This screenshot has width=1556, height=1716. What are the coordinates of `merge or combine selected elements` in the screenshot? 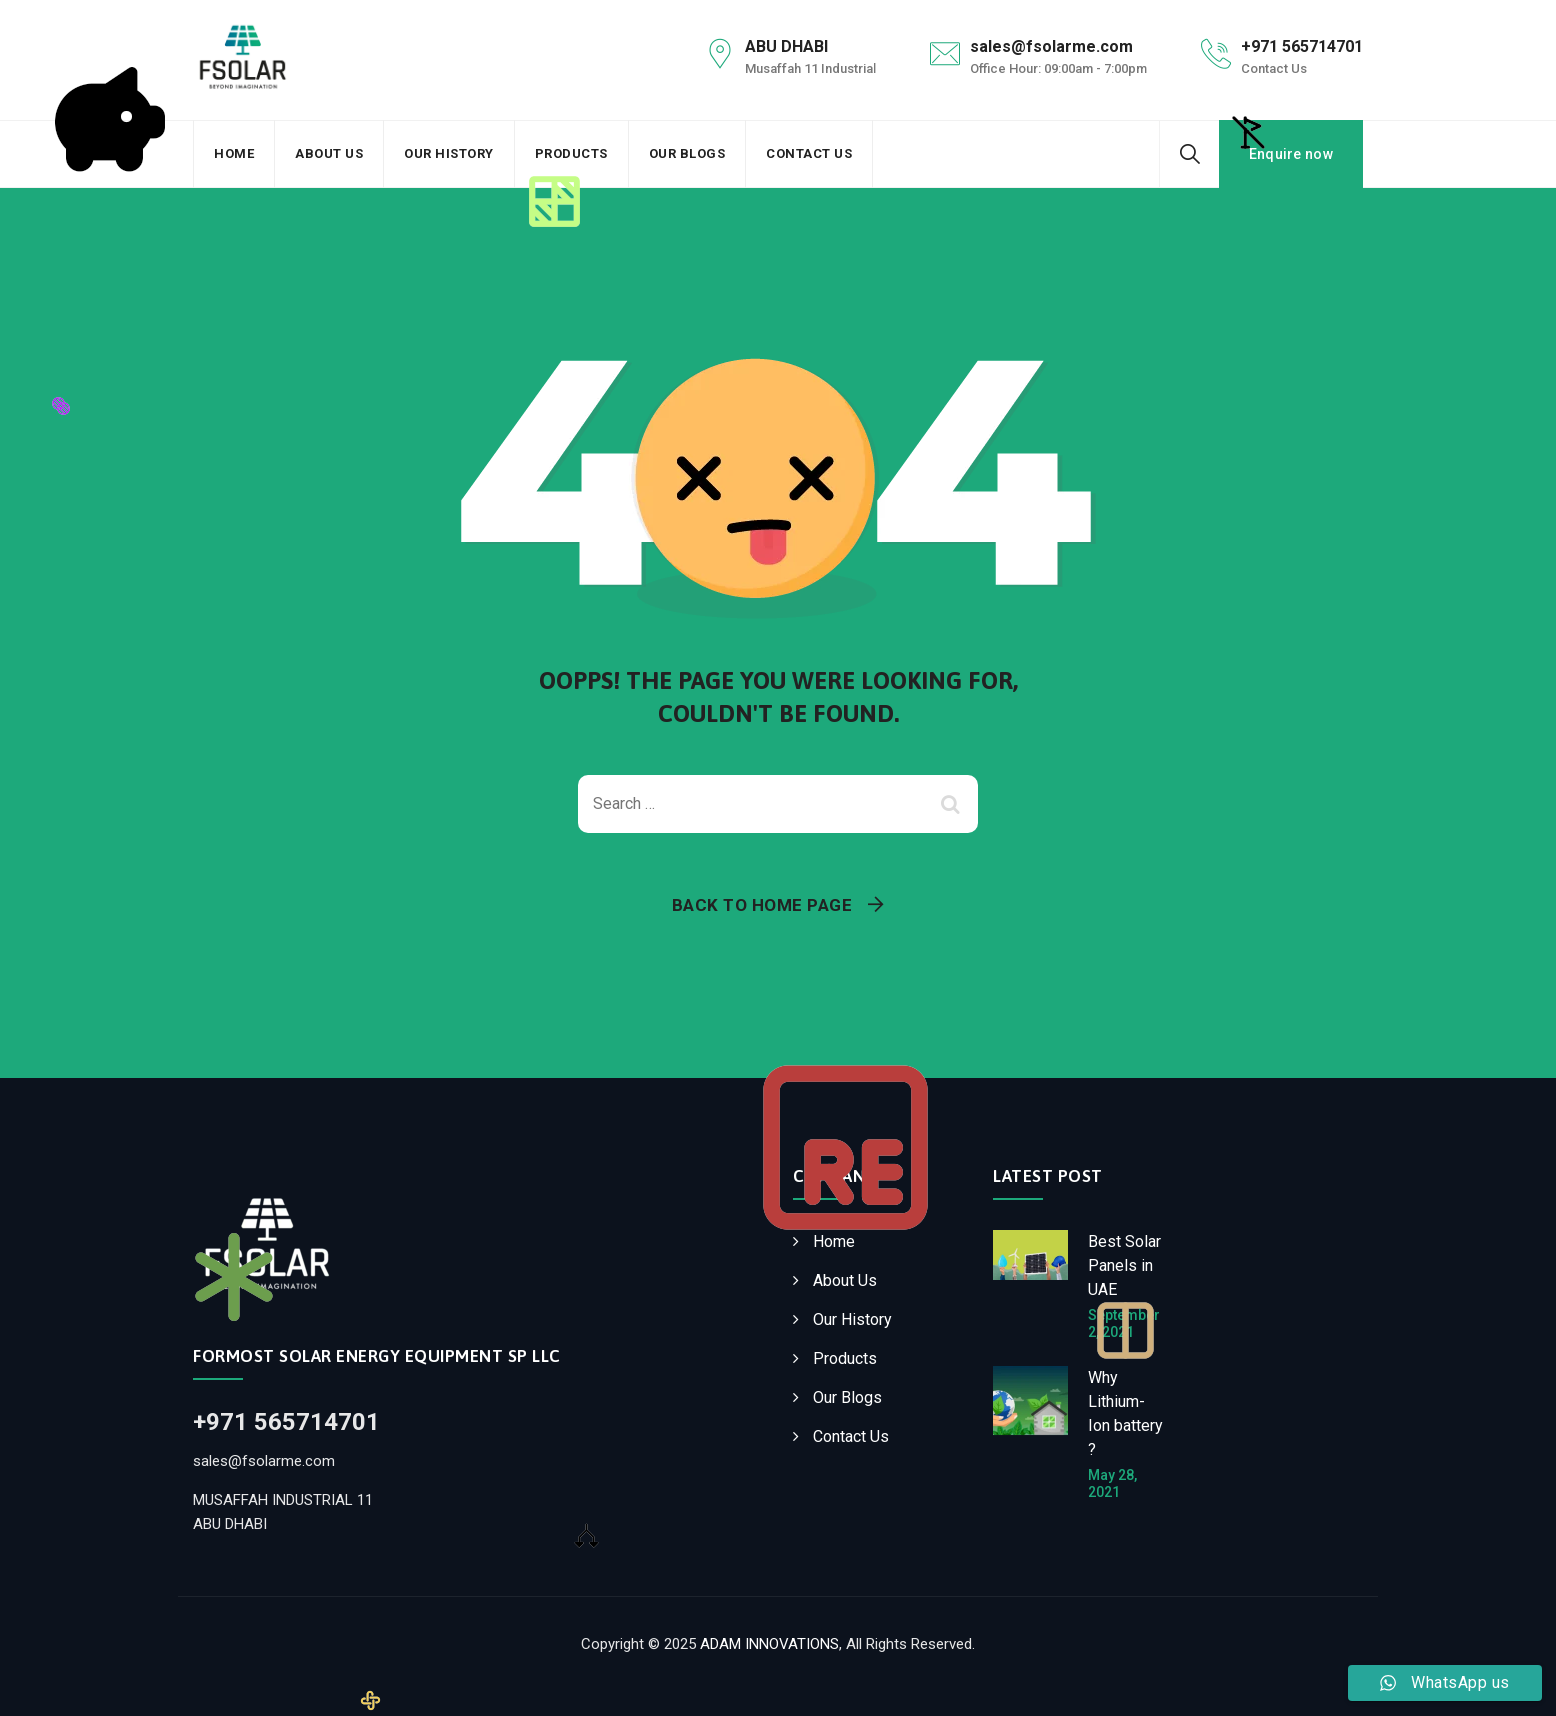 It's located at (61, 406).